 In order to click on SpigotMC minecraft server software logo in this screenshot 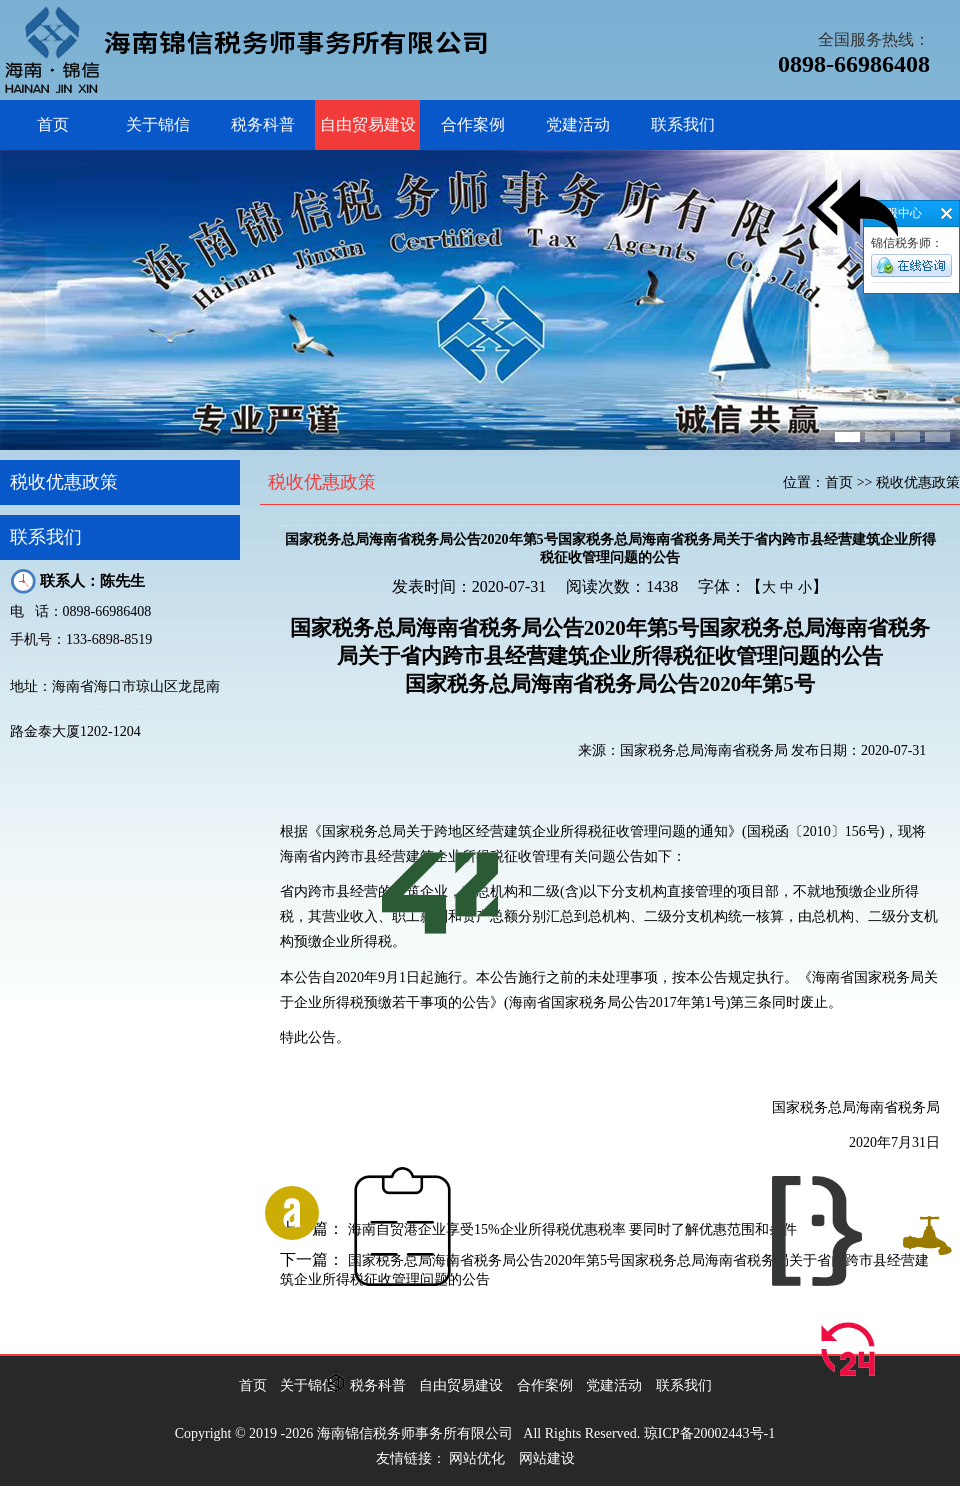, I will do `click(927, 1235)`.